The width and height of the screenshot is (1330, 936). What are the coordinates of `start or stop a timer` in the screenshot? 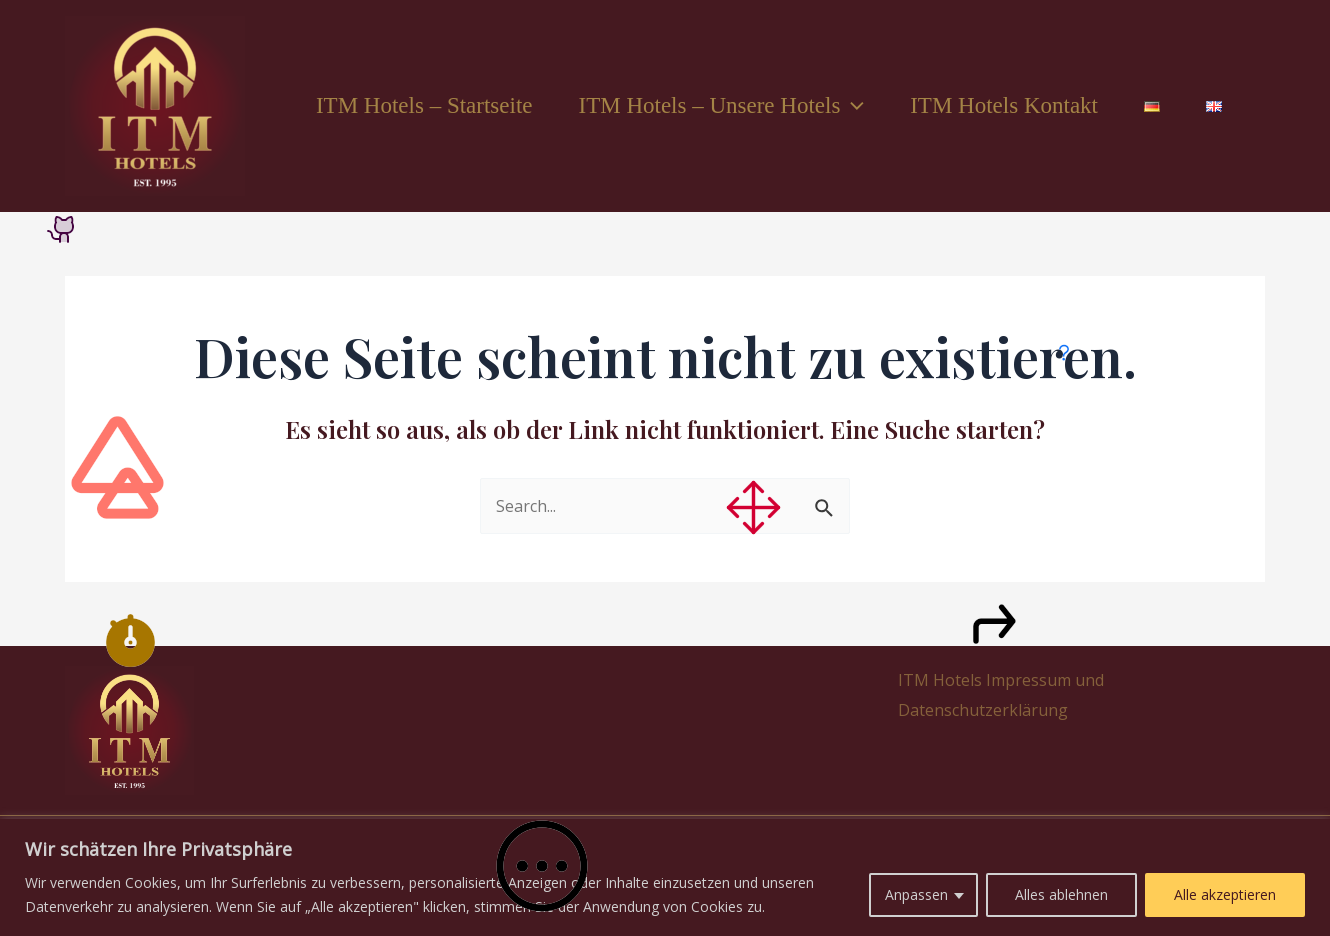 It's located at (130, 640).